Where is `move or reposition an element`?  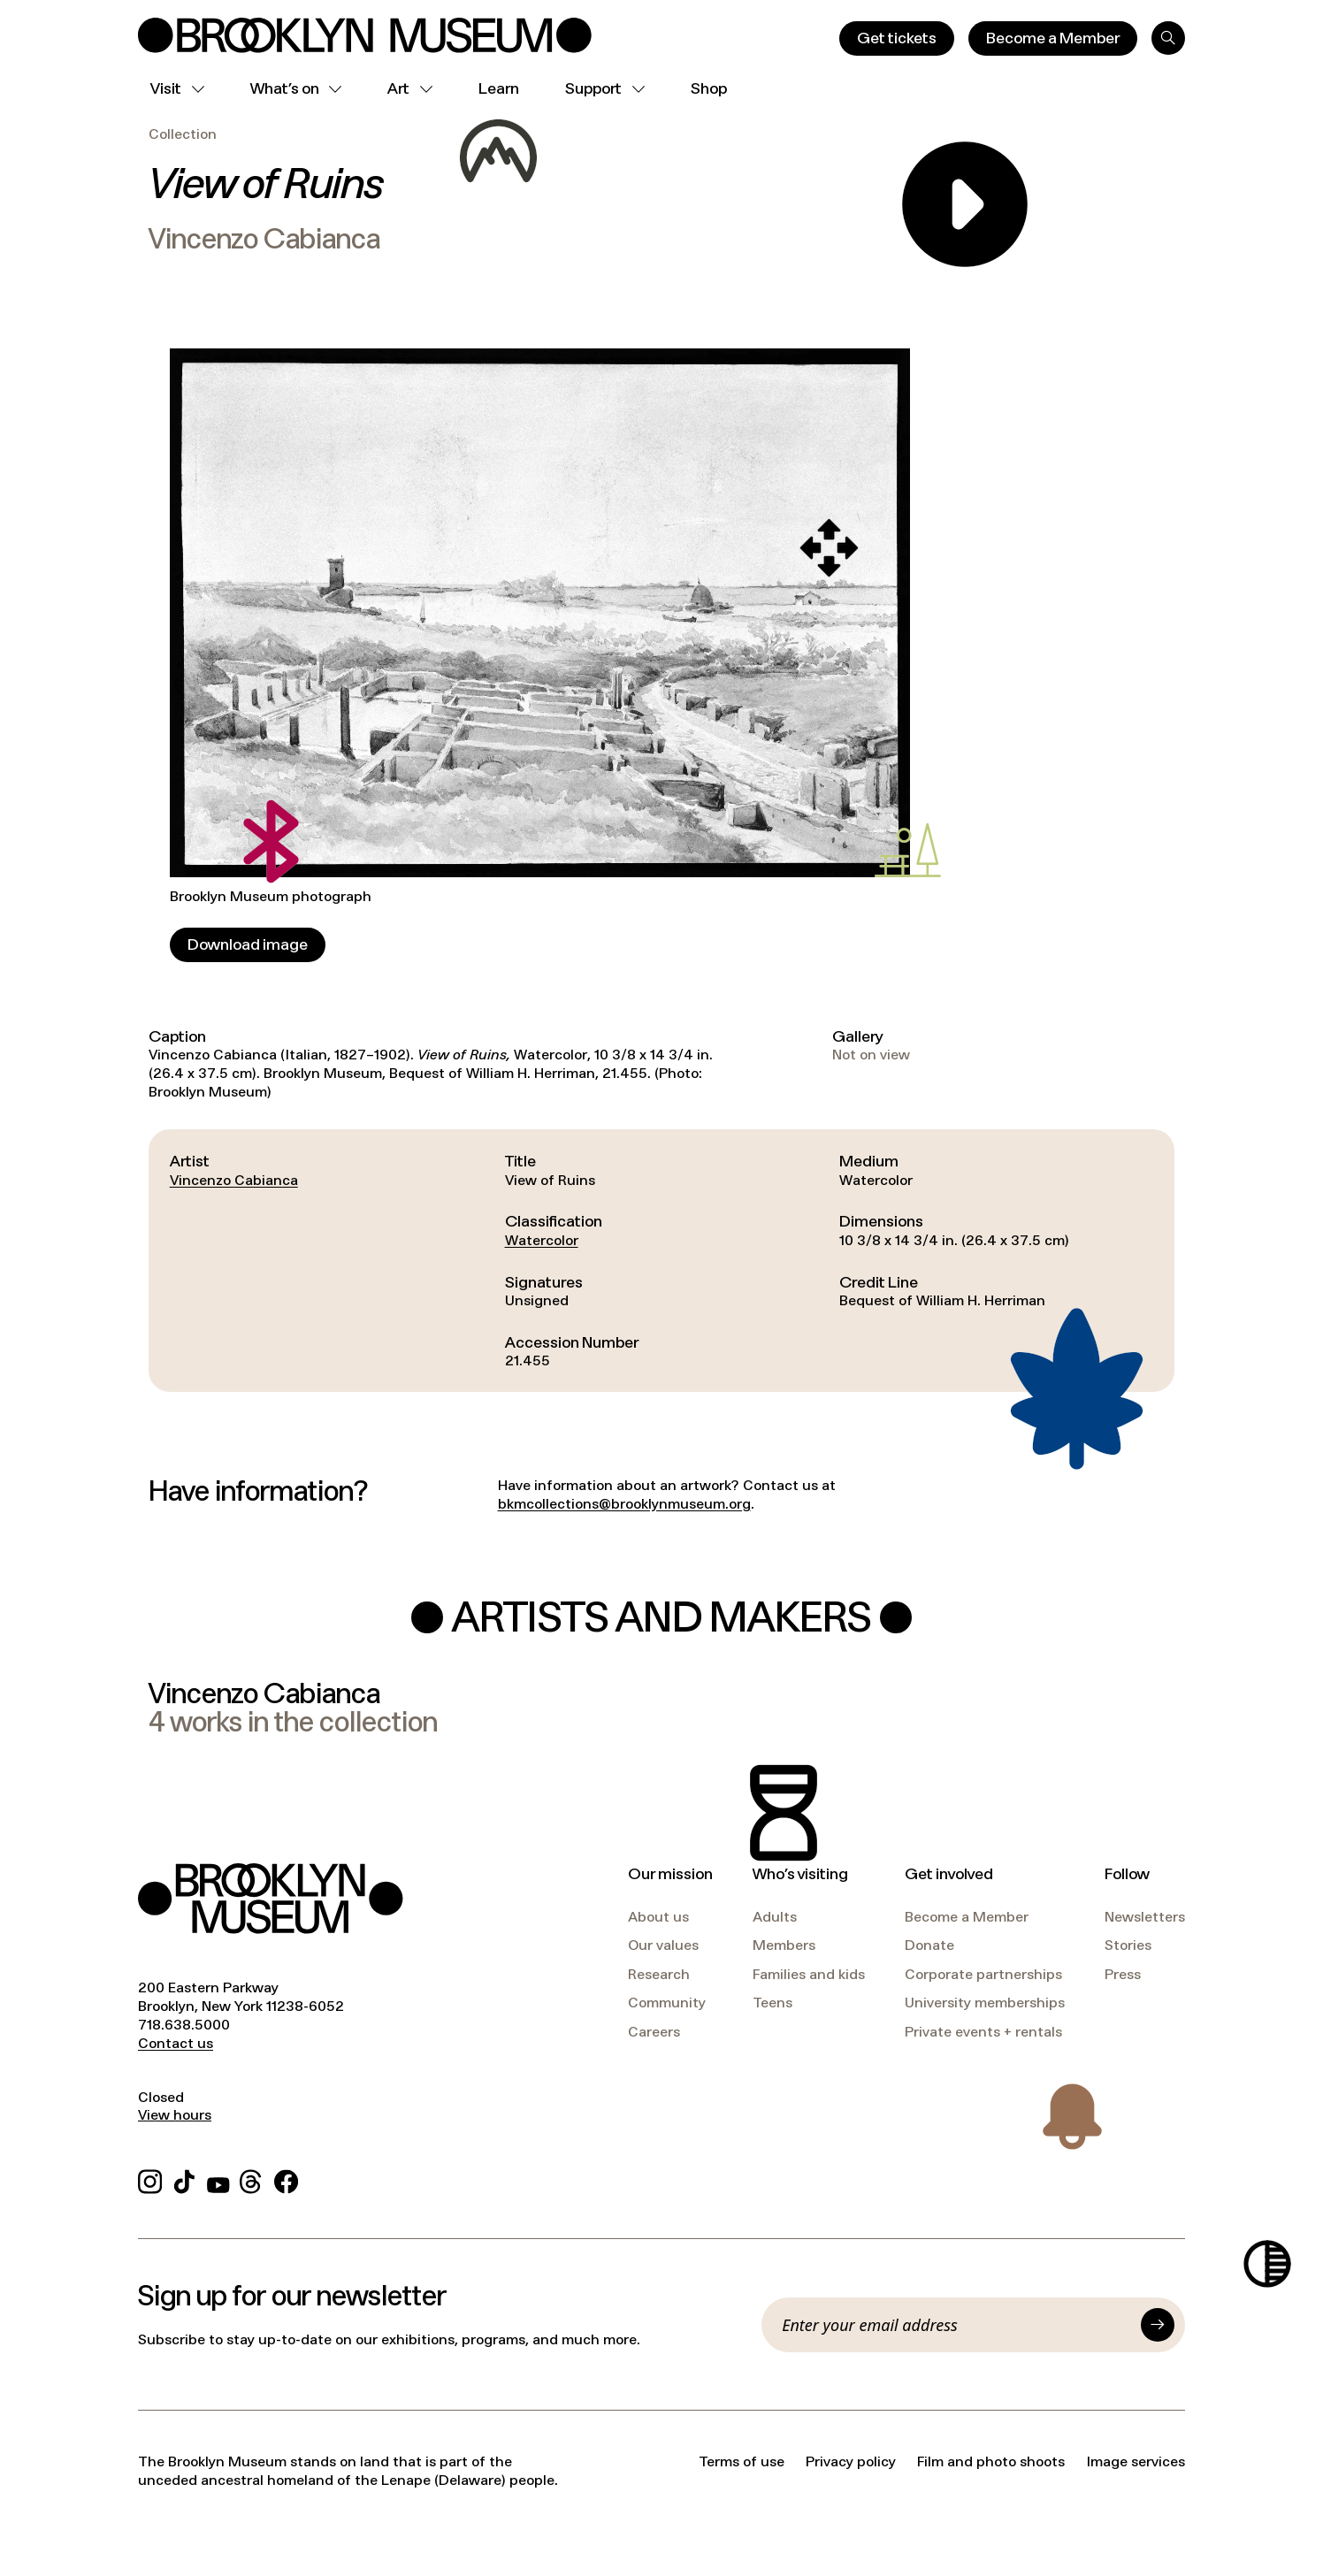 move or reposition an element is located at coordinates (829, 547).